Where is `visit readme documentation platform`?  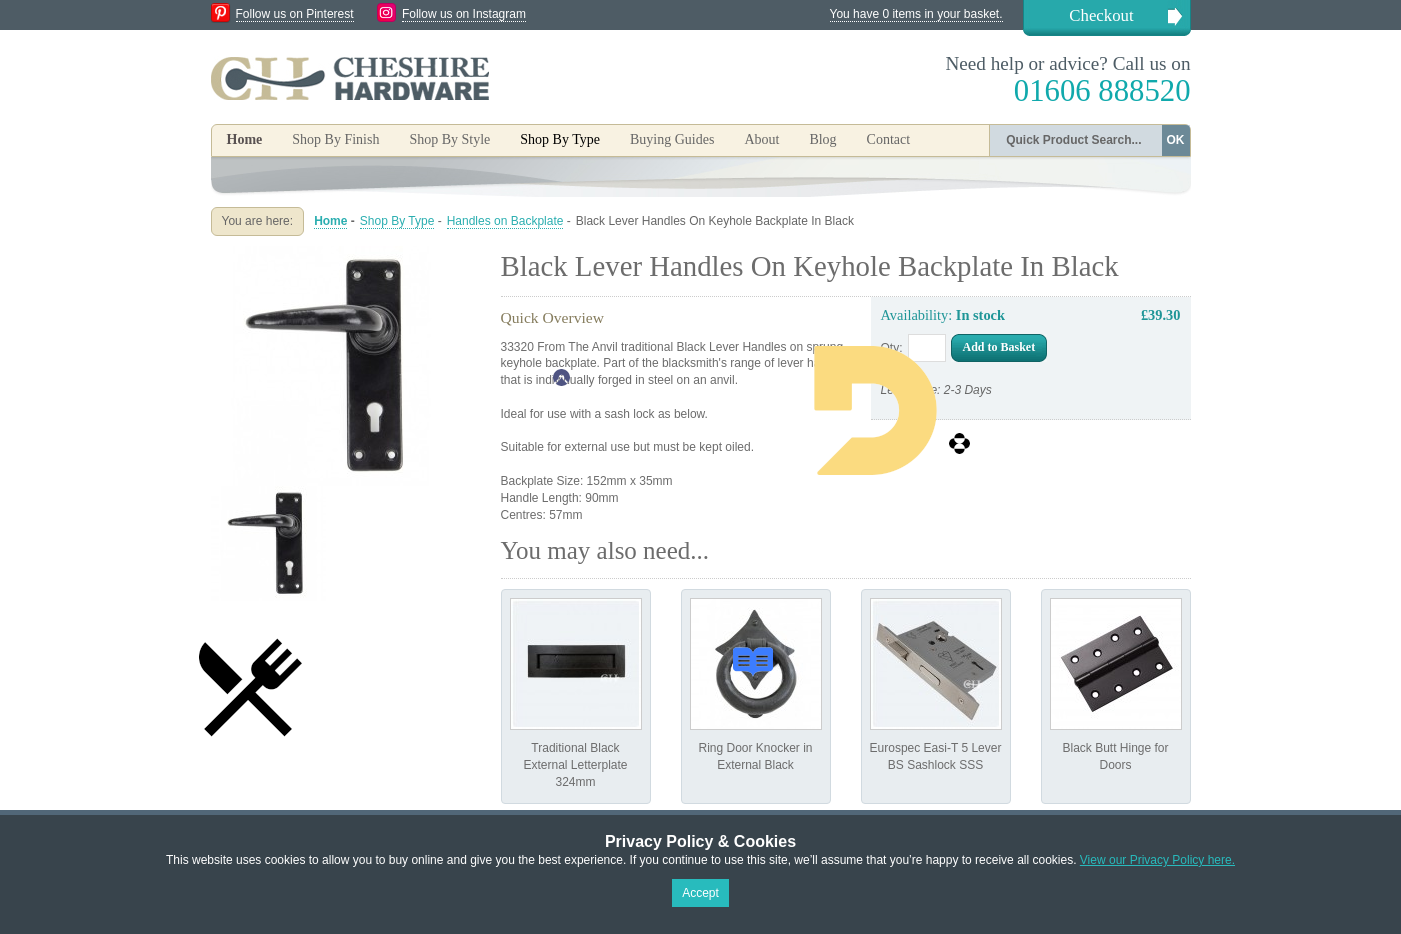 visit readme documentation platform is located at coordinates (753, 662).